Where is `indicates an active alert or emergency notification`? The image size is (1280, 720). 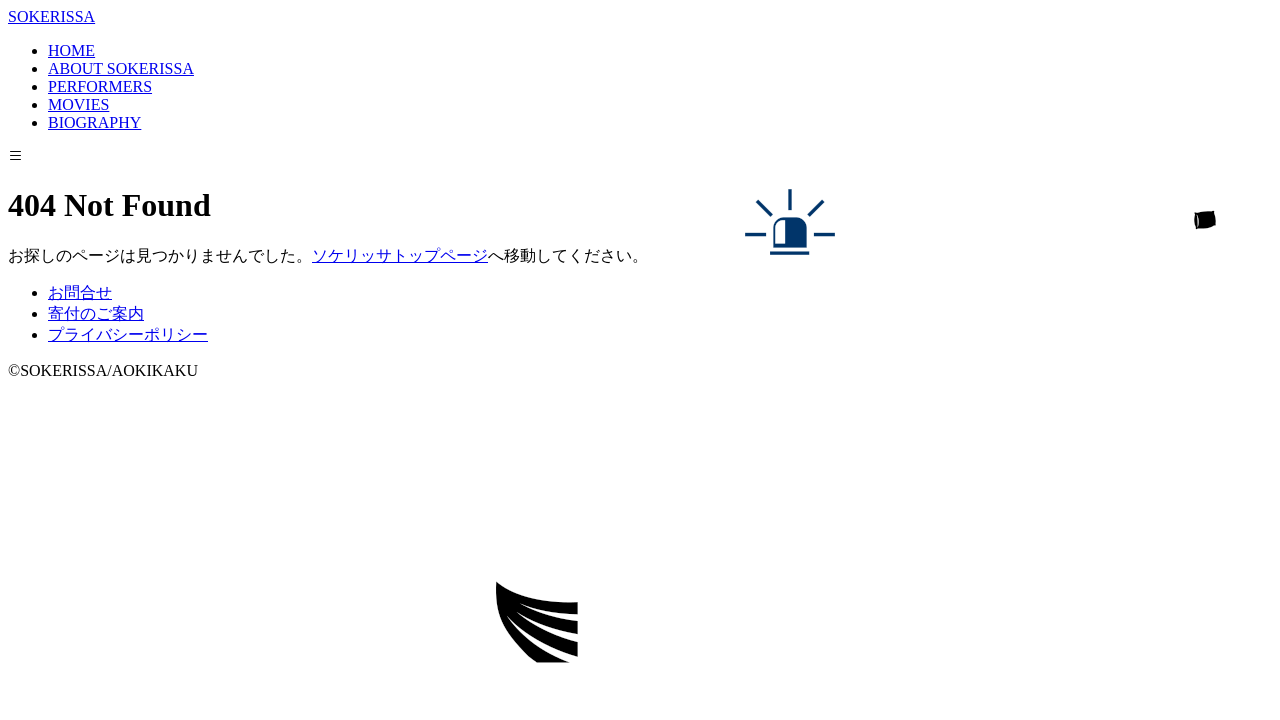 indicates an active alert or emergency notification is located at coordinates (790, 222).